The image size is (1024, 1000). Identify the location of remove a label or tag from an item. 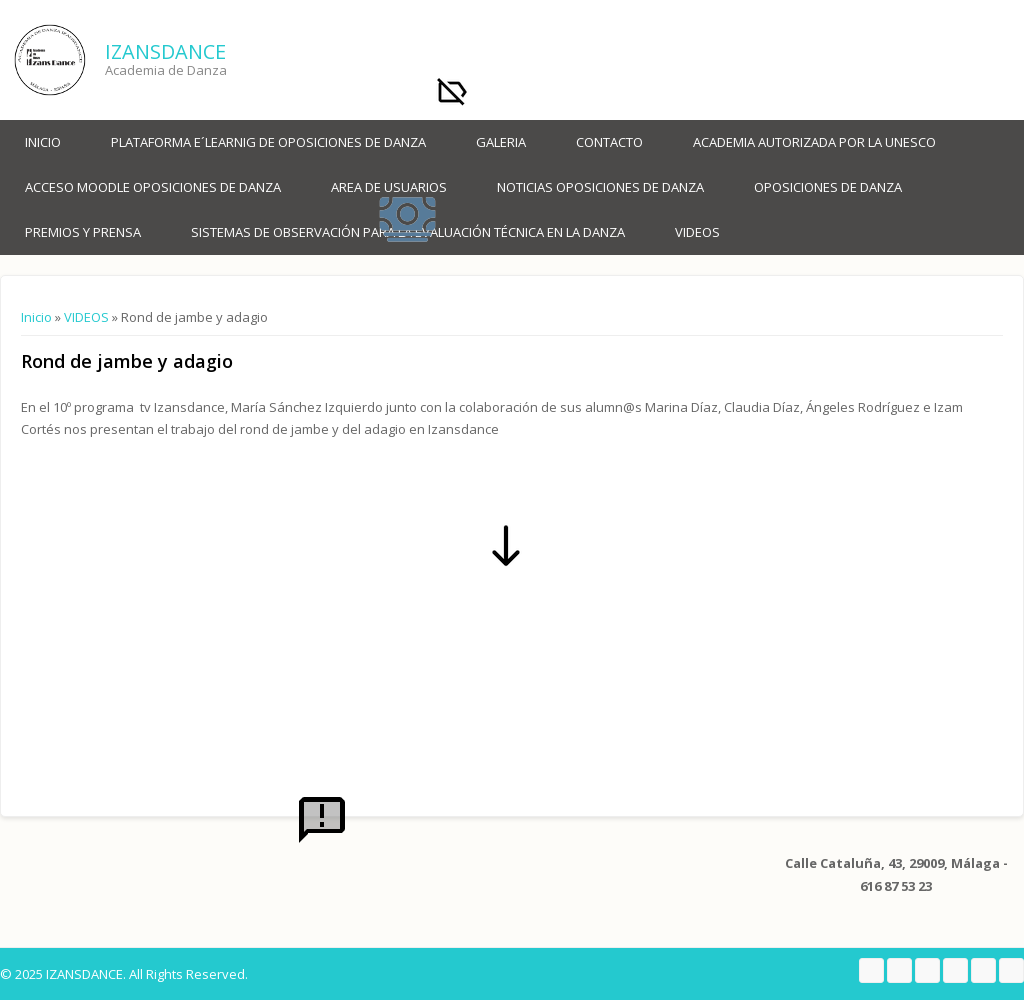
(452, 92).